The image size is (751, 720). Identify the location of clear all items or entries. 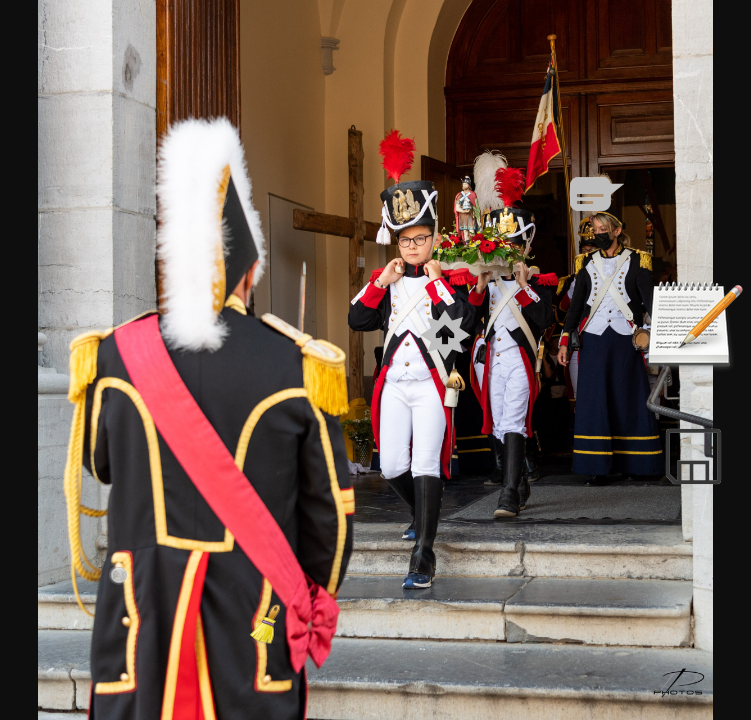
(267, 624).